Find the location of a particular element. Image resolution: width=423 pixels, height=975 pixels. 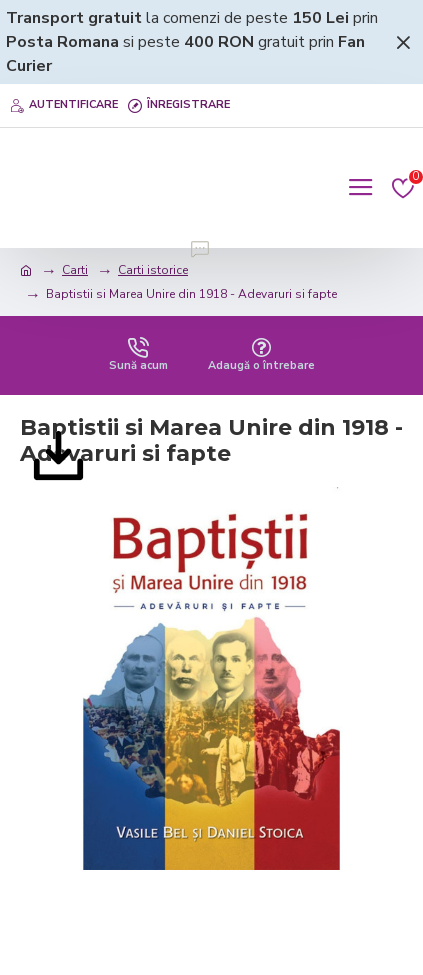

open chat or messaging is located at coordinates (200, 248).